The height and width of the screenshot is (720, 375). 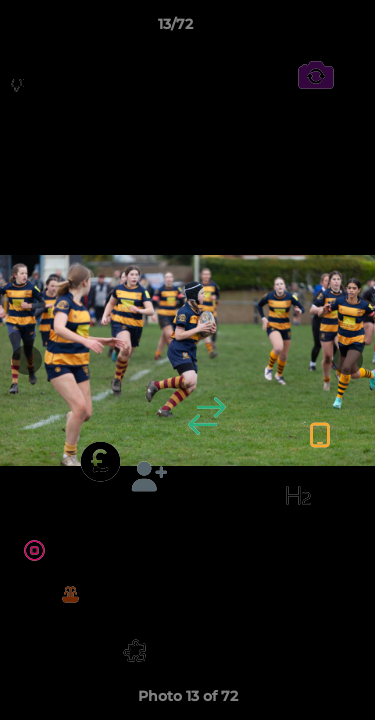 What do you see at coordinates (148, 476) in the screenshot?
I see `add a new user or contact` at bounding box center [148, 476].